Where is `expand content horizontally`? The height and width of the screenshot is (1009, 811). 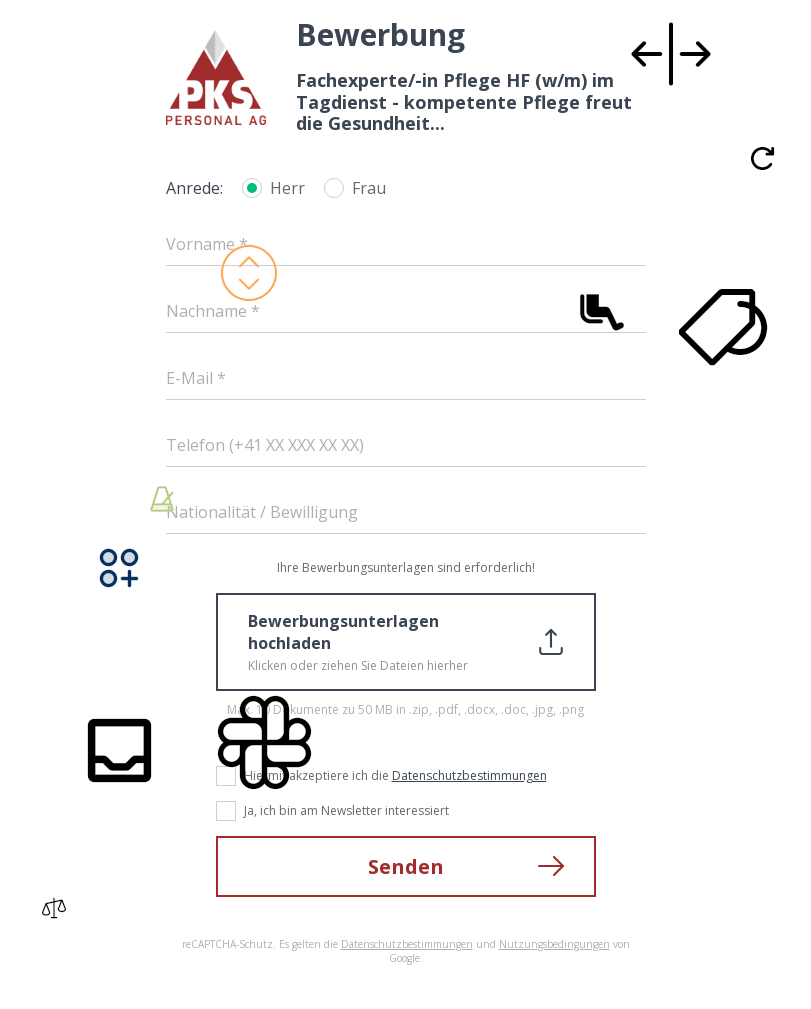 expand content horizontally is located at coordinates (671, 54).